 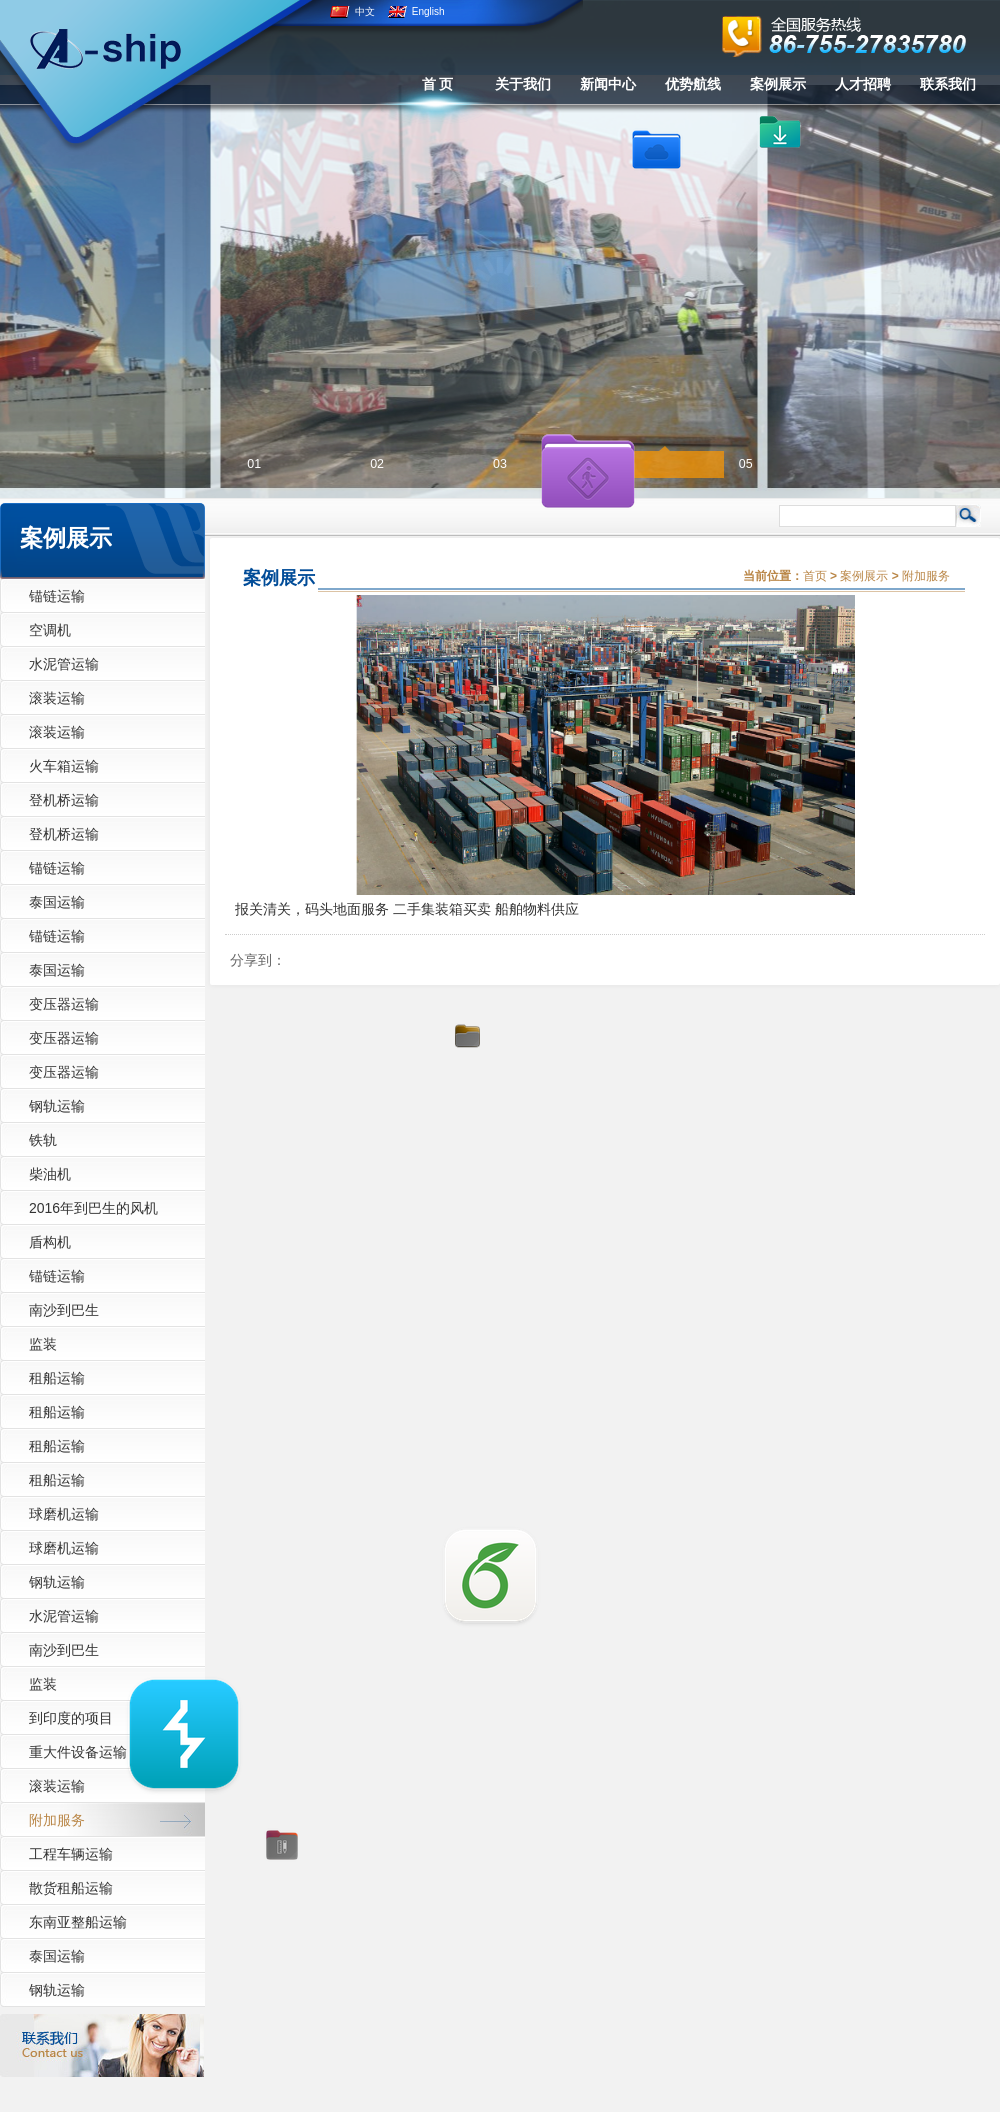 I want to click on open burp suite application, so click(x=184, y=1734).